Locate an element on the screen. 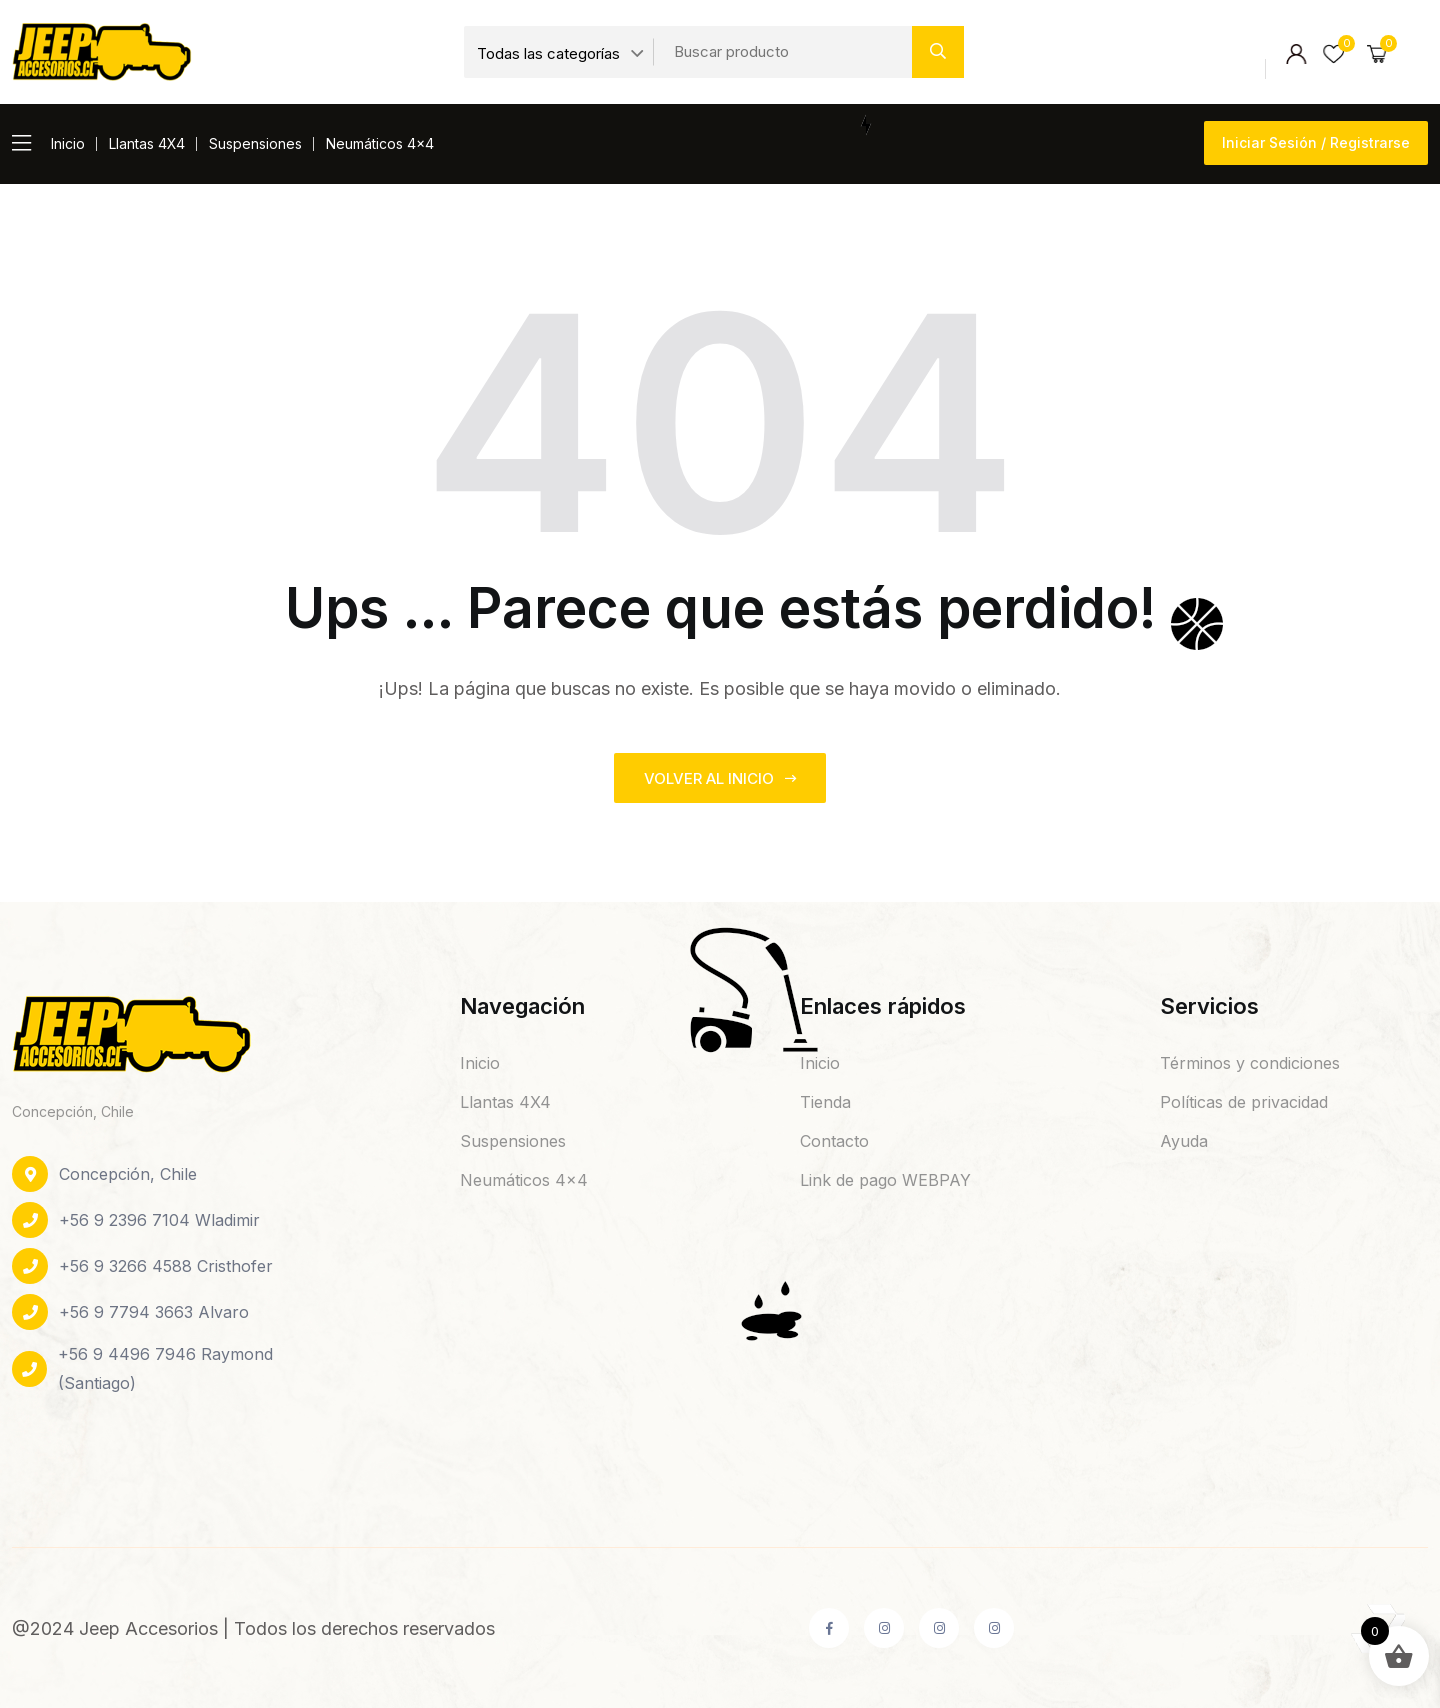 The image size is (1440, 1708). access cleaning or vacuum robot controls is located at coordinates (754, 990).